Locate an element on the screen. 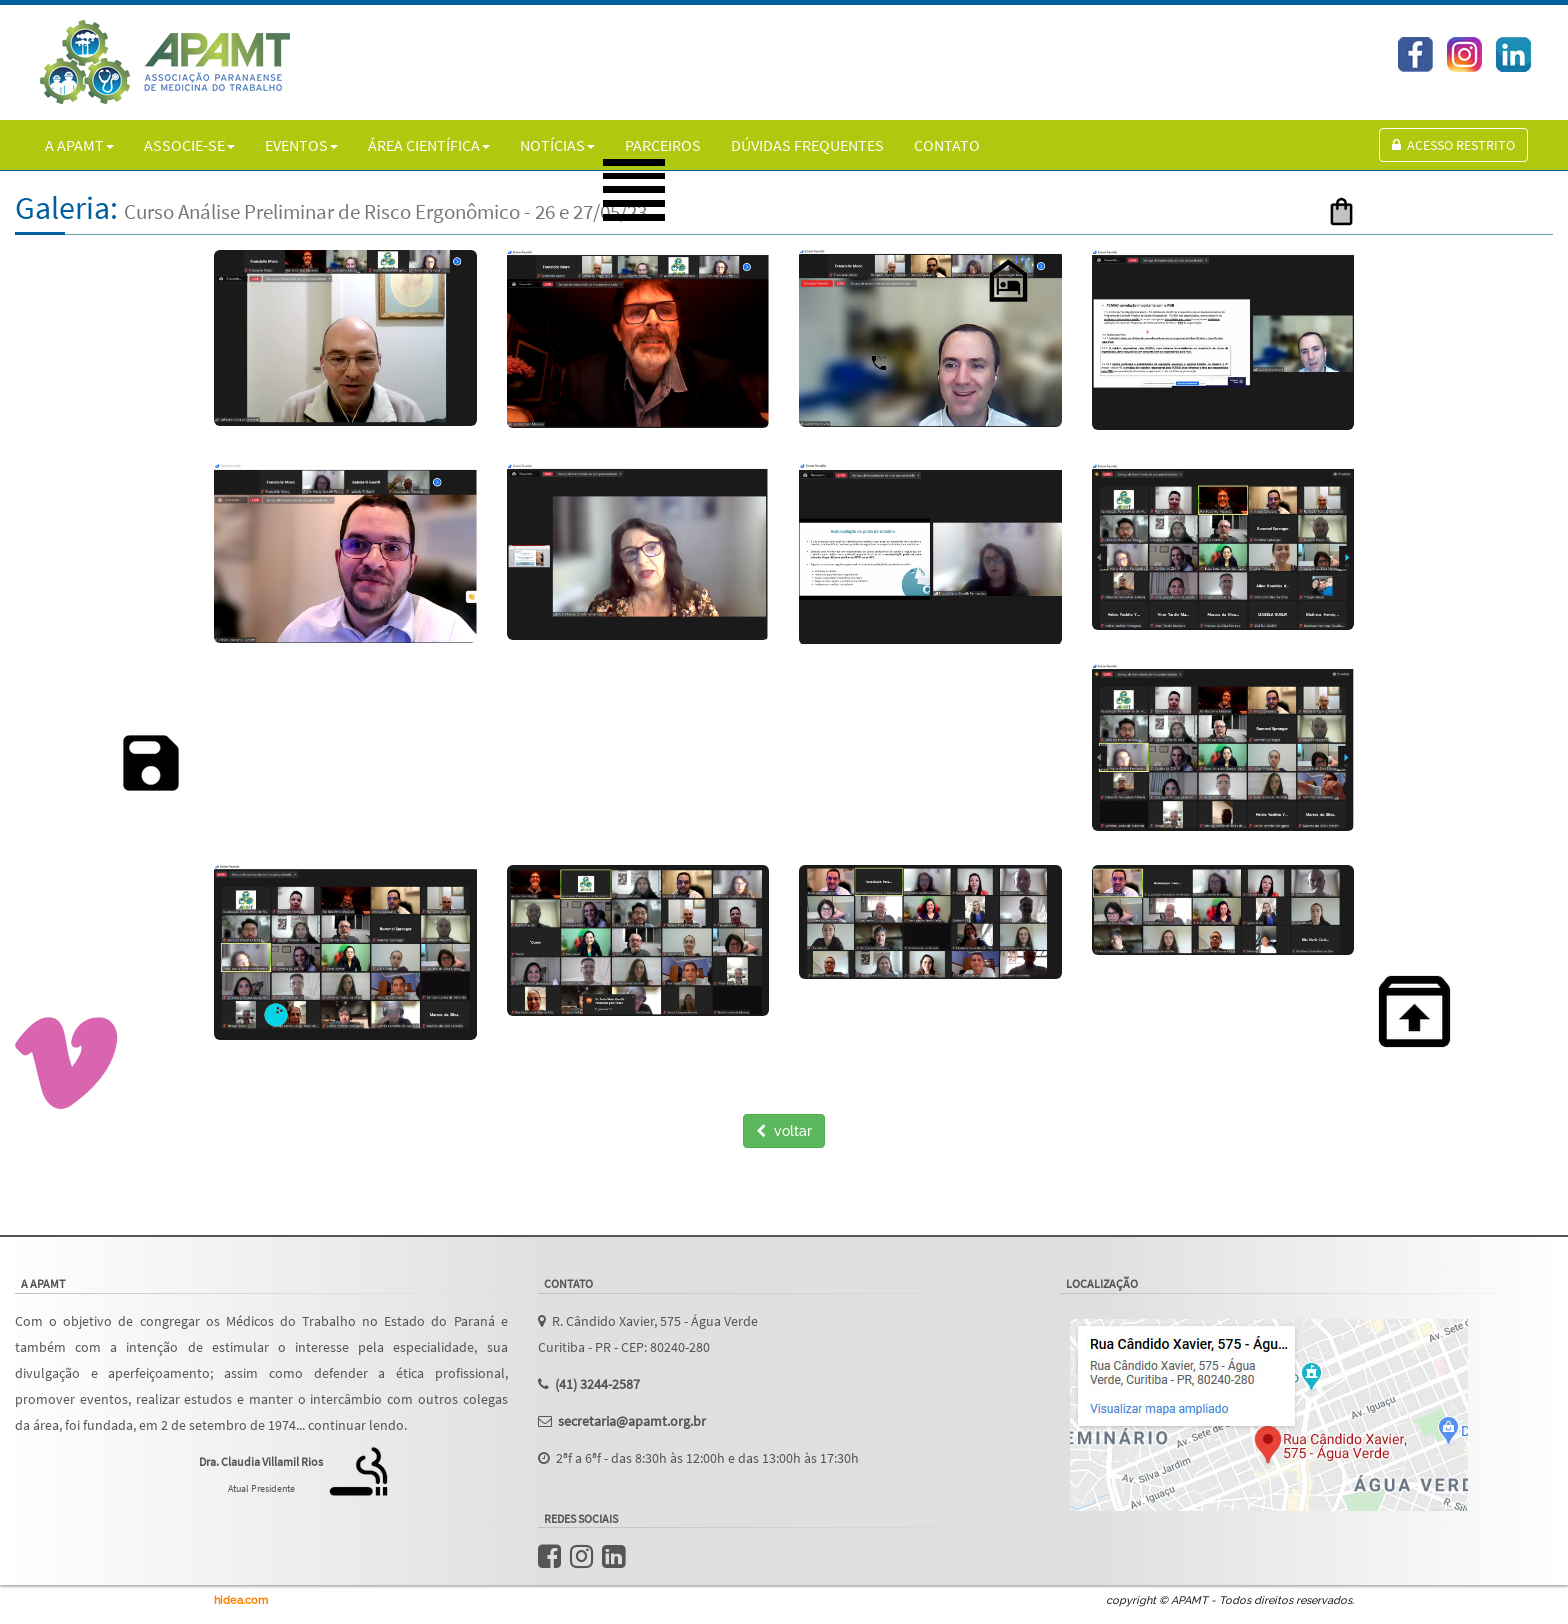  view your shopping bag is located at coordinates (1341, 211).